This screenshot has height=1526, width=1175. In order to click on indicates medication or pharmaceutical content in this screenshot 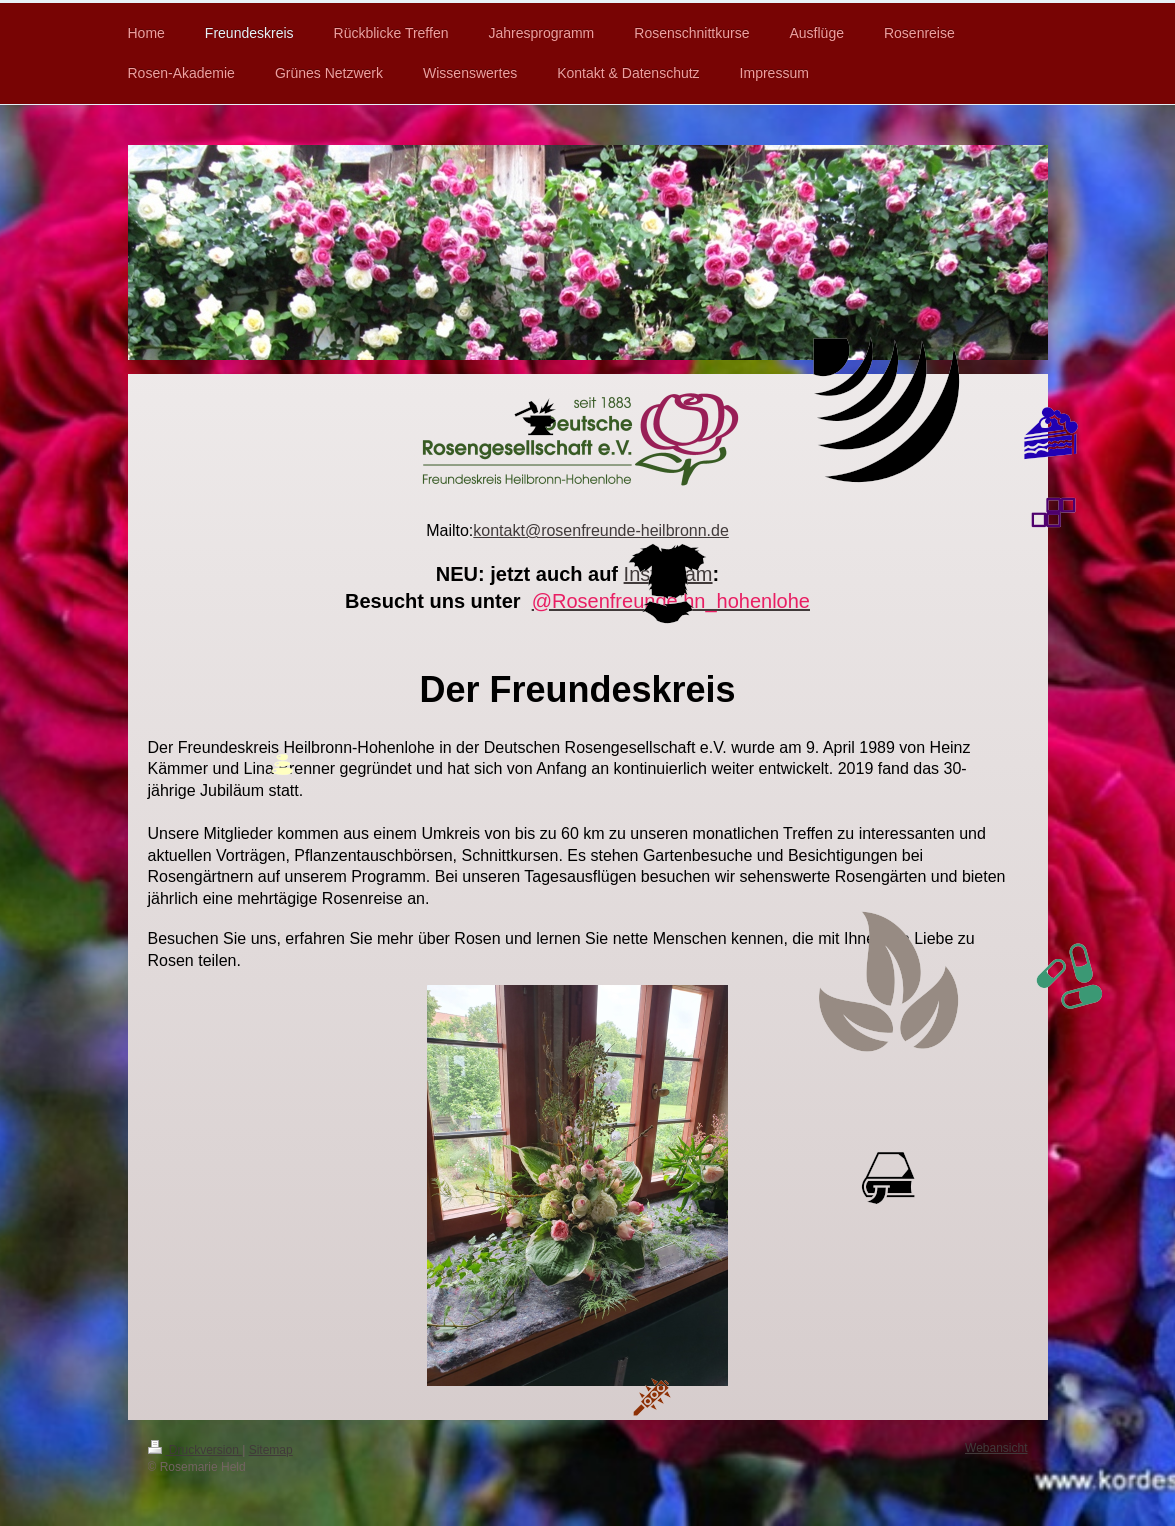, I will do `click(1069, 976)`.